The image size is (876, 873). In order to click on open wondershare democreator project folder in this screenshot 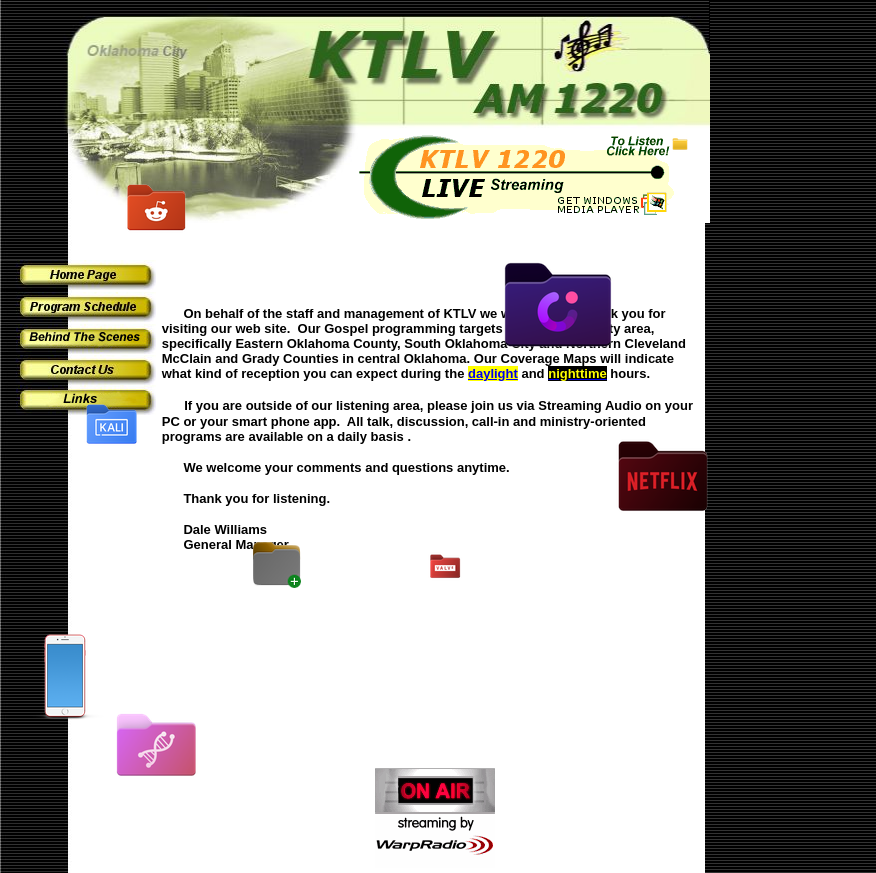, I will do `click(557, 307)`.